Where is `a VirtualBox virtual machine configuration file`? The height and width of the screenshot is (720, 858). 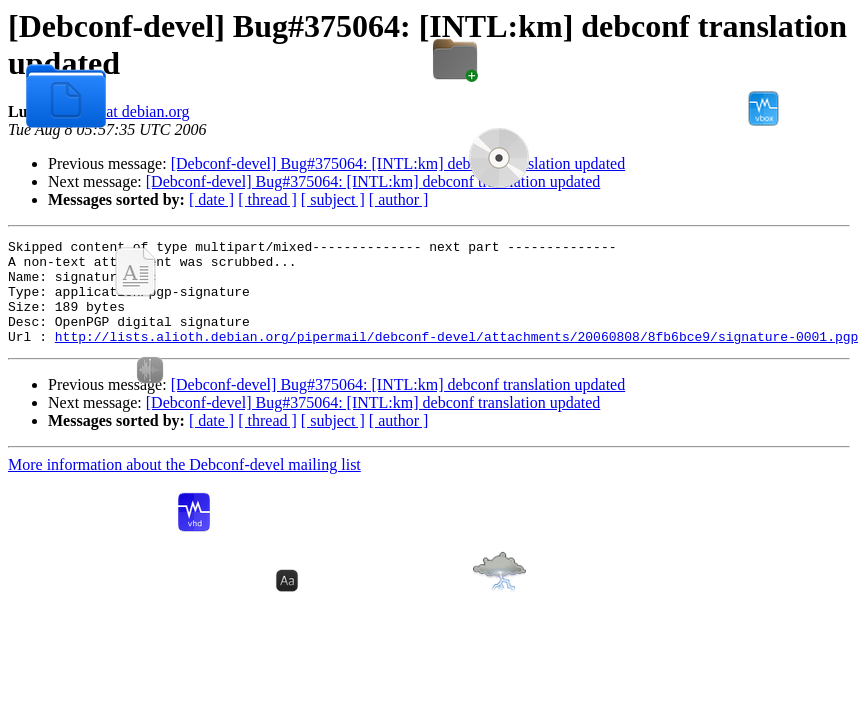
a VirtualBox virtual machine configuration file is located at coordinates (763, 108).